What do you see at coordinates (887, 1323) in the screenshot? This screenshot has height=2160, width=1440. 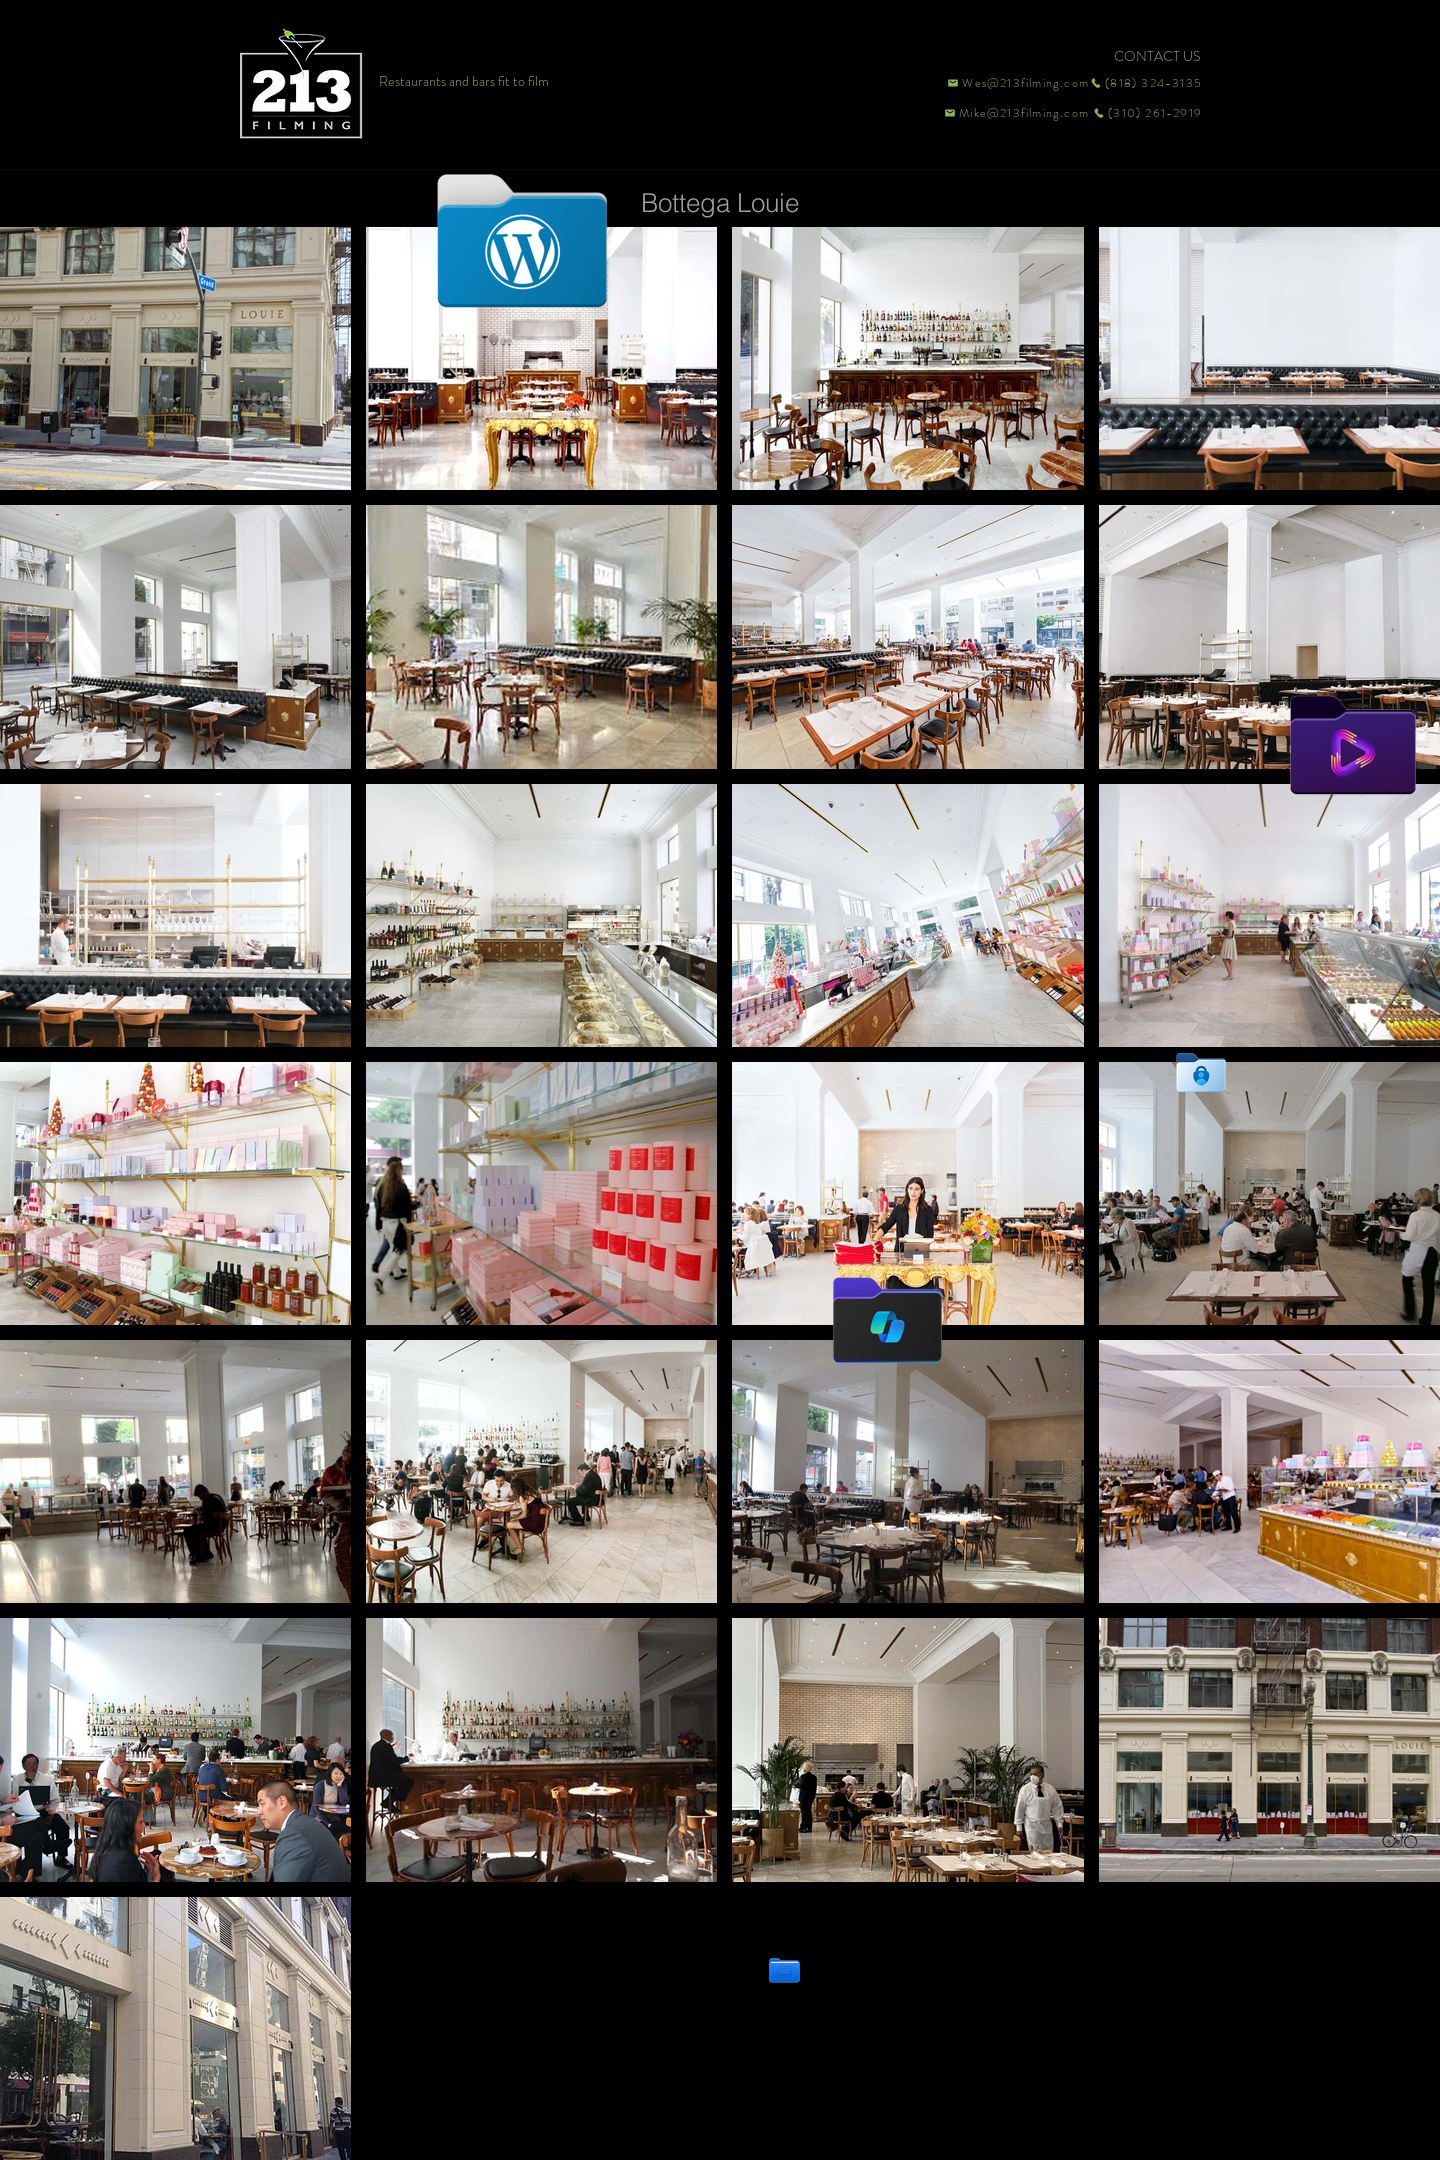 I see `open folder containing Microsoft Copilot files` at bounding box center [887, 1323].